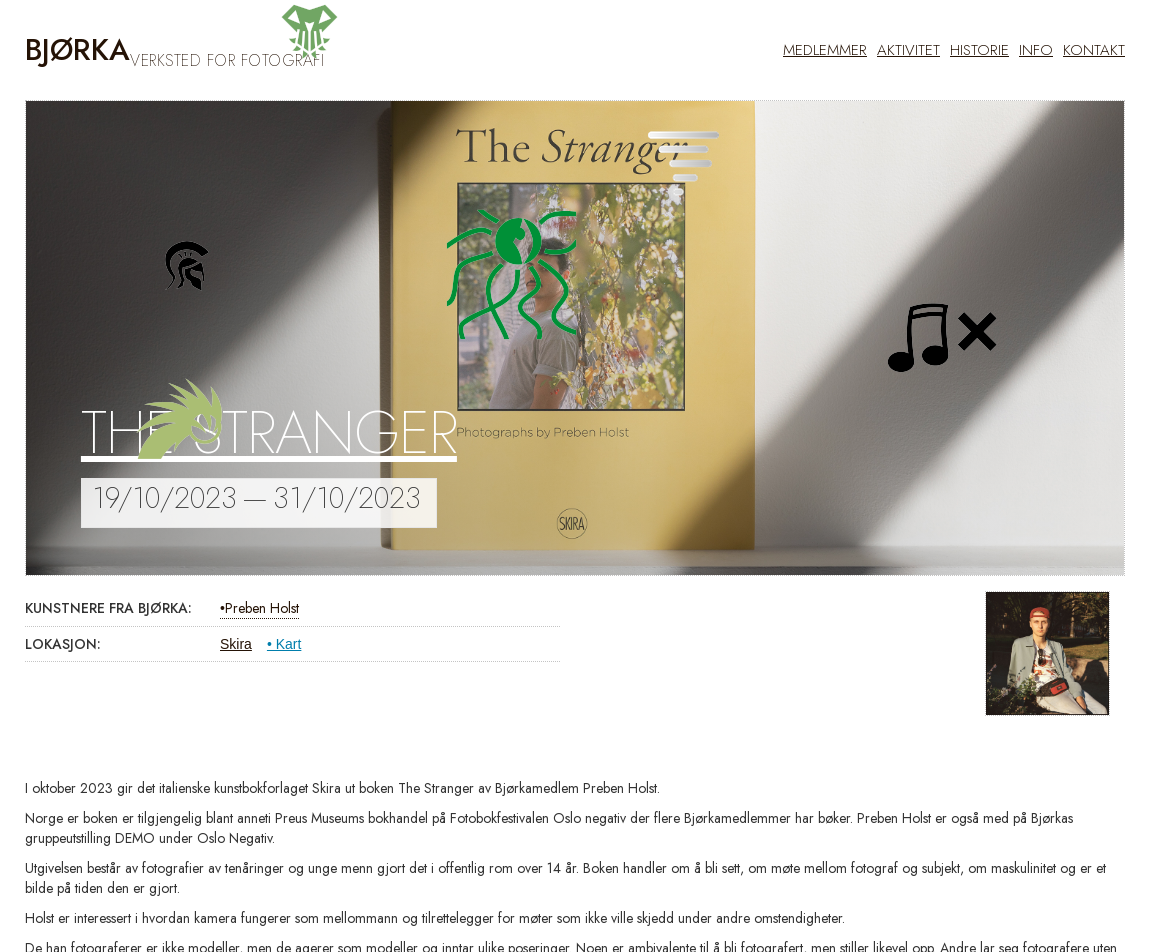  What do you see at coordinates (309, 31) in the screenshot?
I see `represents a creature type or monster in a game` at bounding box center [309, 31].